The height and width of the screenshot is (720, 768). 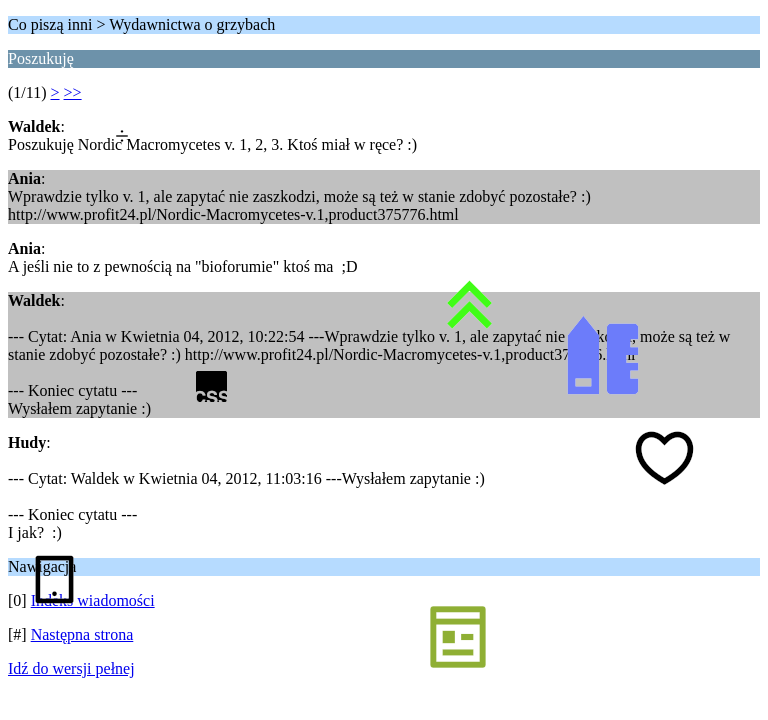 What do you see at coordinates (469, 306) in the screenshot?
I see `scroll to top of page` at bounding box center [469, 306].